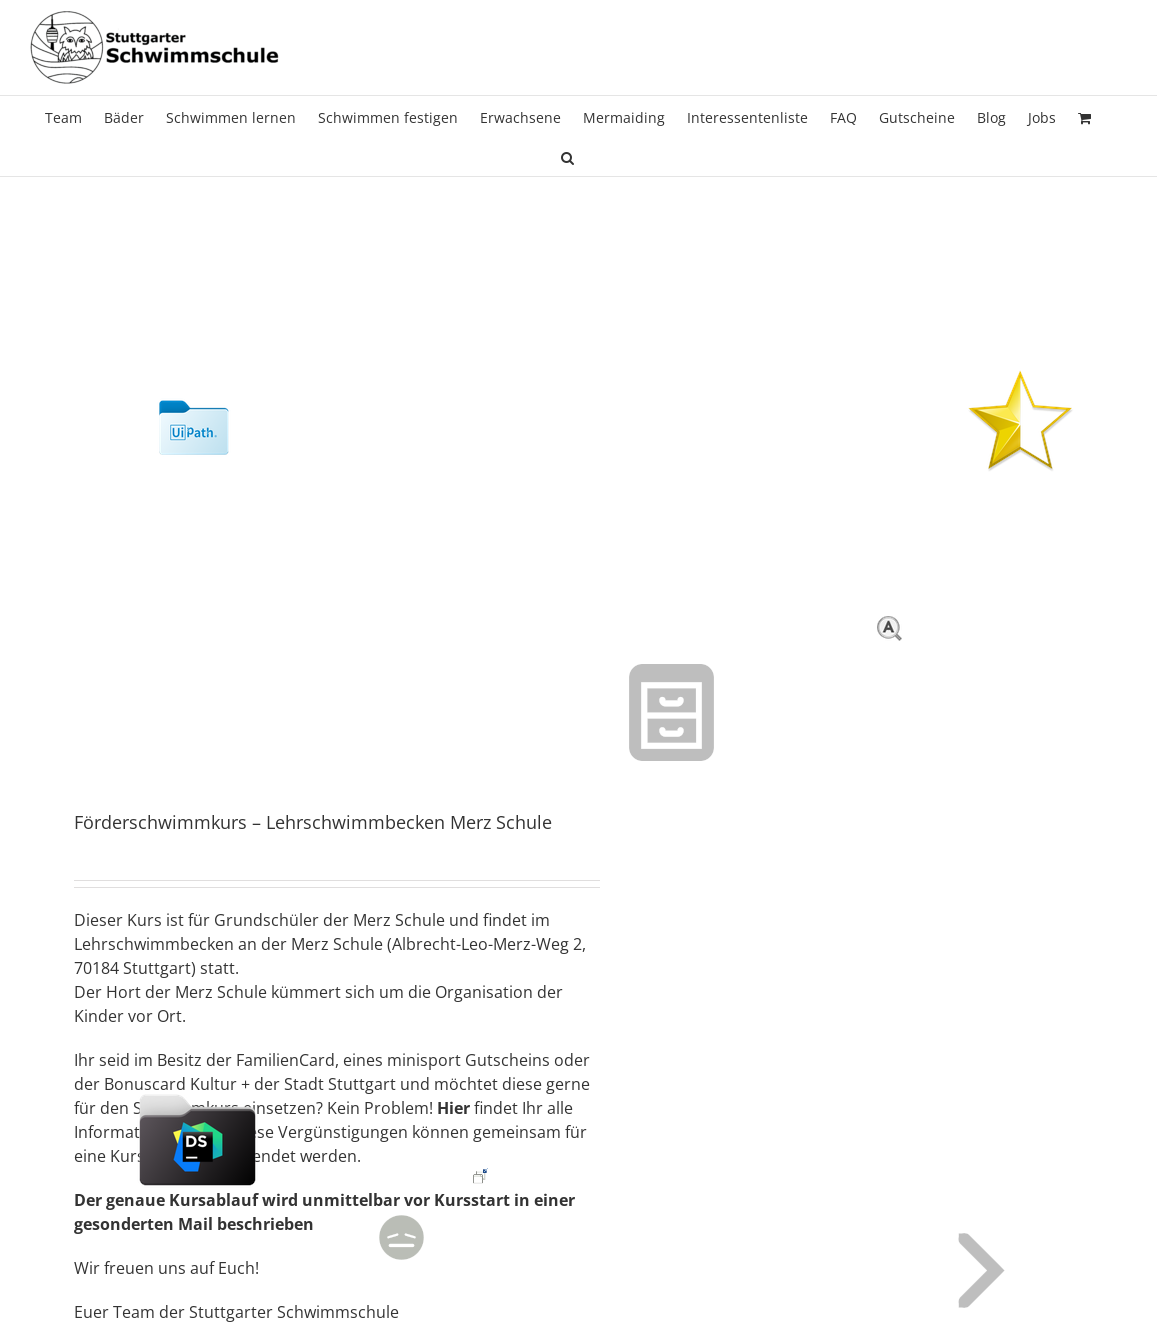  What do you see at coordinates (401, 1237) in the screenshot?
I see `indicates user is tired or exhausted` at bounding box center [401, 1237].